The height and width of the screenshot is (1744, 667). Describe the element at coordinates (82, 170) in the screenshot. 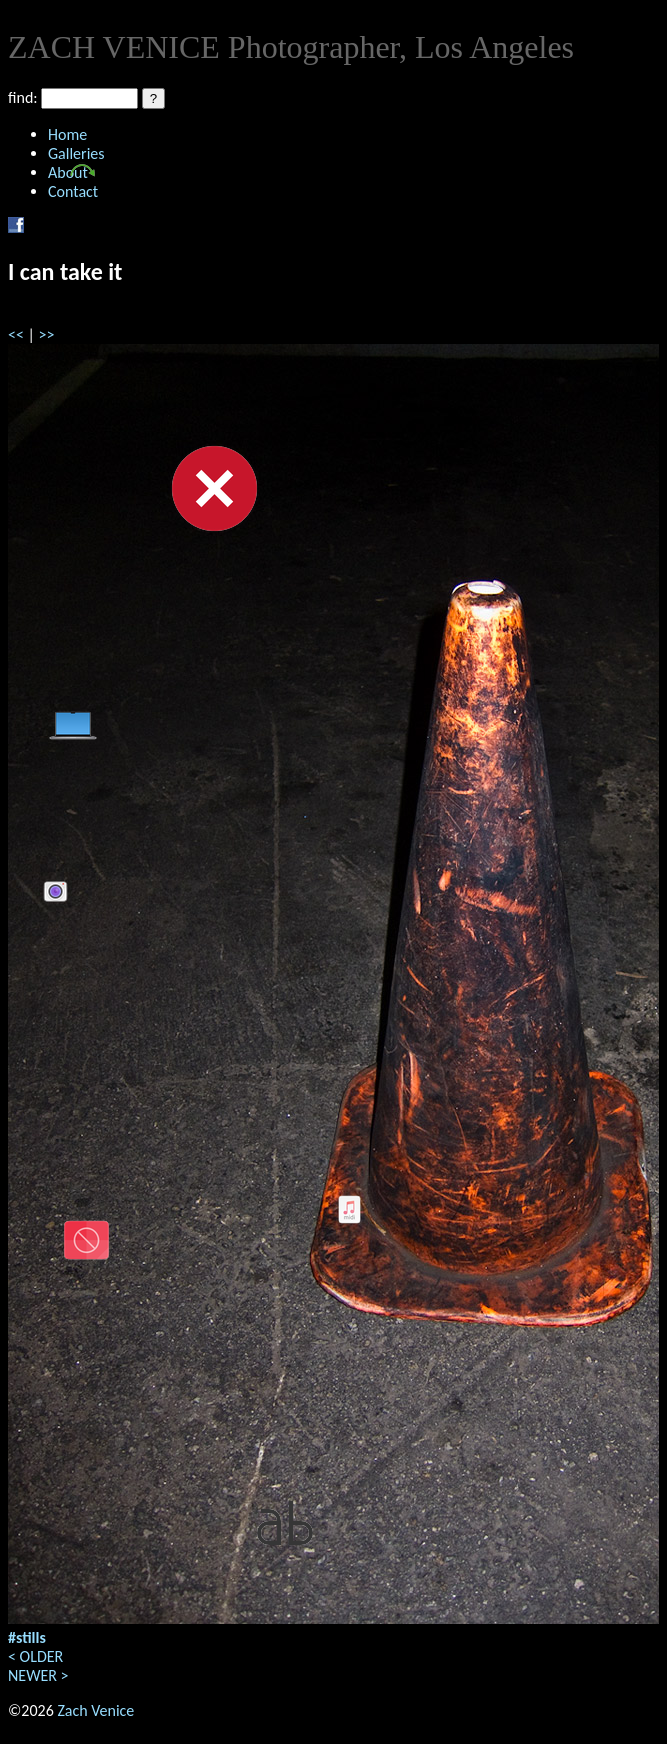

I see `redo the last undone action` at that location.